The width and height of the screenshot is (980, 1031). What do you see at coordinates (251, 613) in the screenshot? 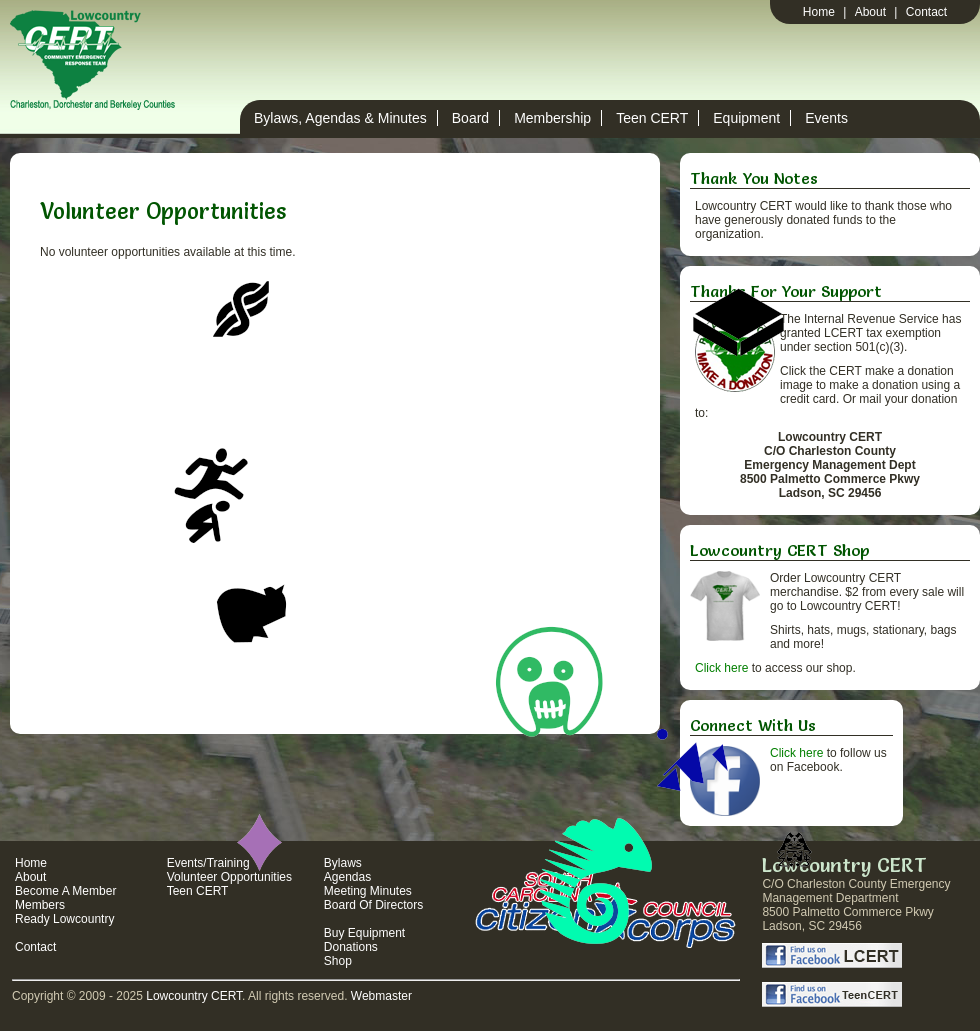
I see `select cambodia as your country or region` at bounding box center [251, 613].